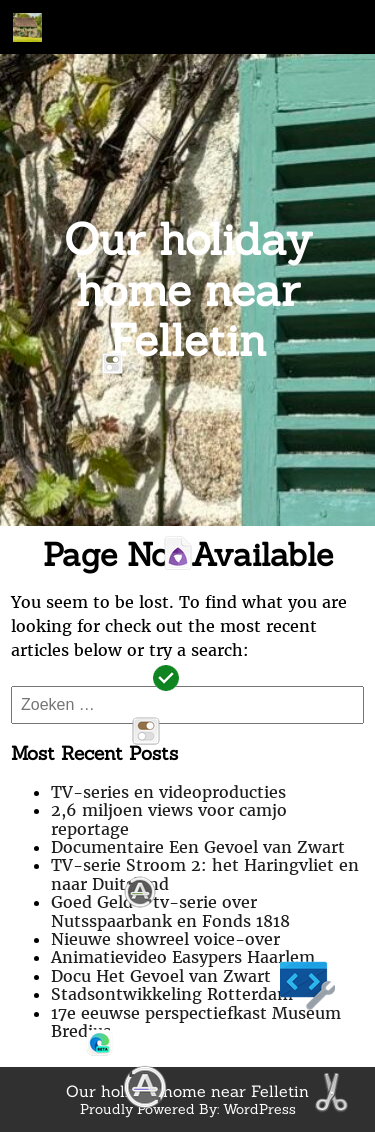 Image resolution: width=375 pixels, height=1132 pixels. I want to click on cut selected content to clipboard, so click(331, 1092).